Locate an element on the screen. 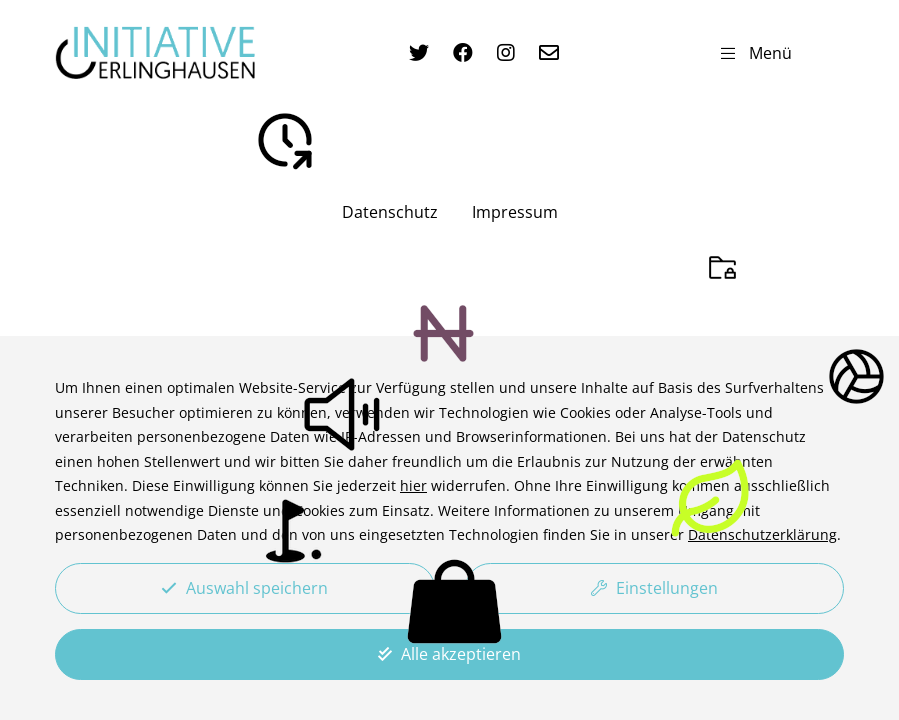  increase or adjust volume is located at coordinates (340, 414).